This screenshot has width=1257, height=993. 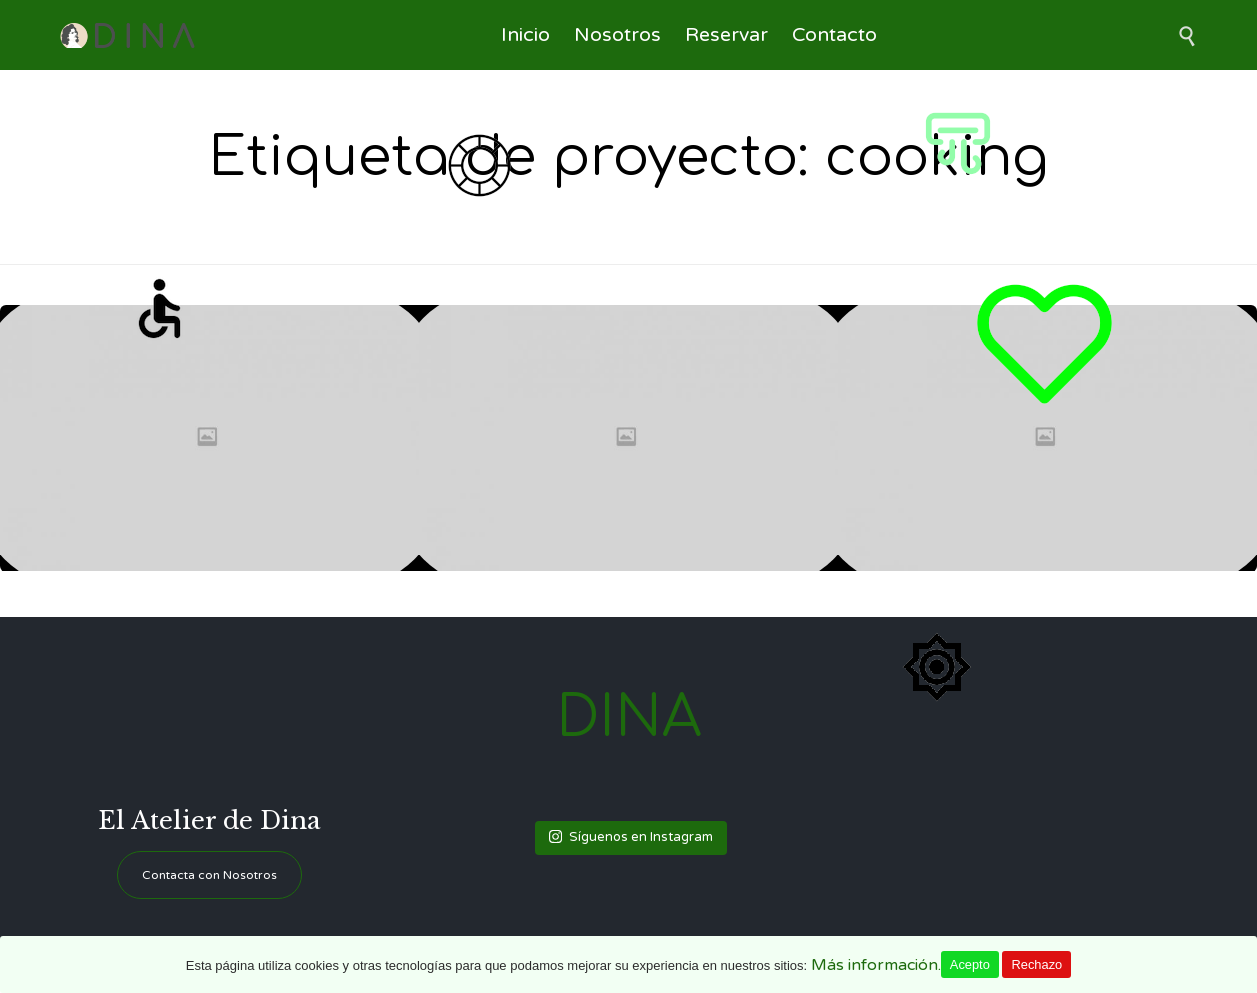 I want to click on adjust air conditioning or ventilation settings, so click(x=958, y=142).